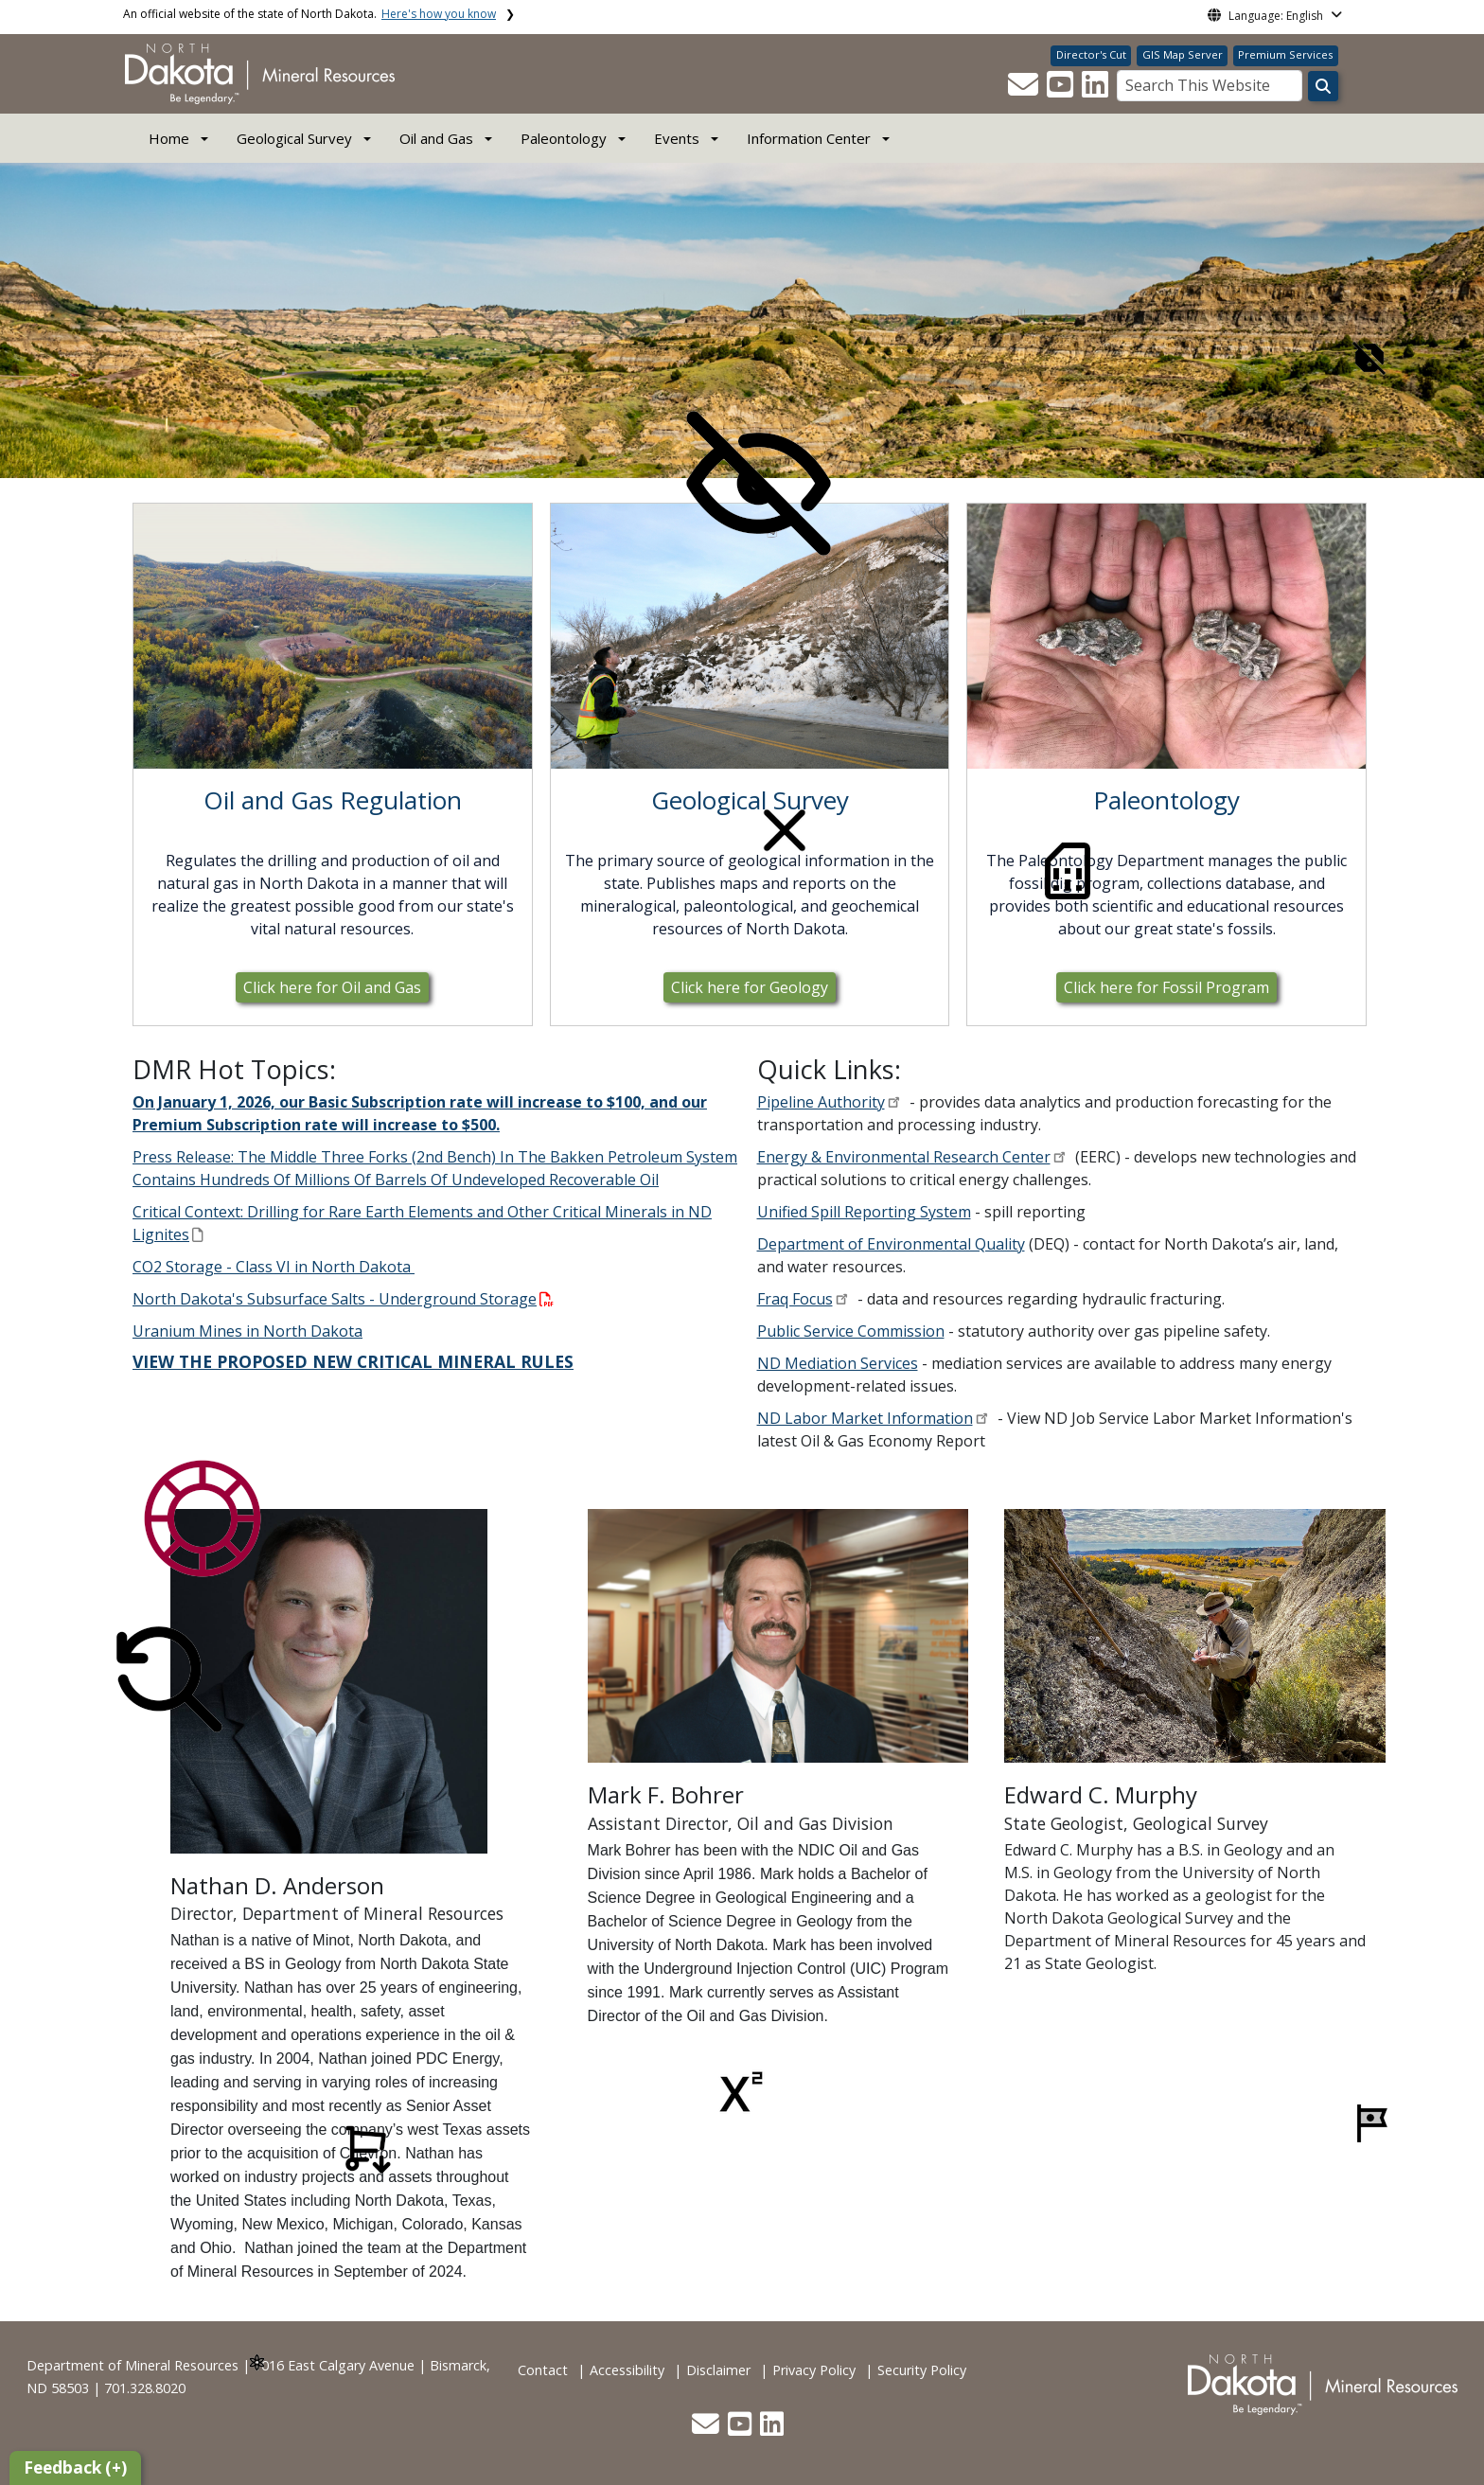 The height and width of the screenshot is (2485, 1484). What do you see at coordinates (365, 2148) in the screenshot?
I see `download or export shopping cart contents` at bounding box center [365, 2148].